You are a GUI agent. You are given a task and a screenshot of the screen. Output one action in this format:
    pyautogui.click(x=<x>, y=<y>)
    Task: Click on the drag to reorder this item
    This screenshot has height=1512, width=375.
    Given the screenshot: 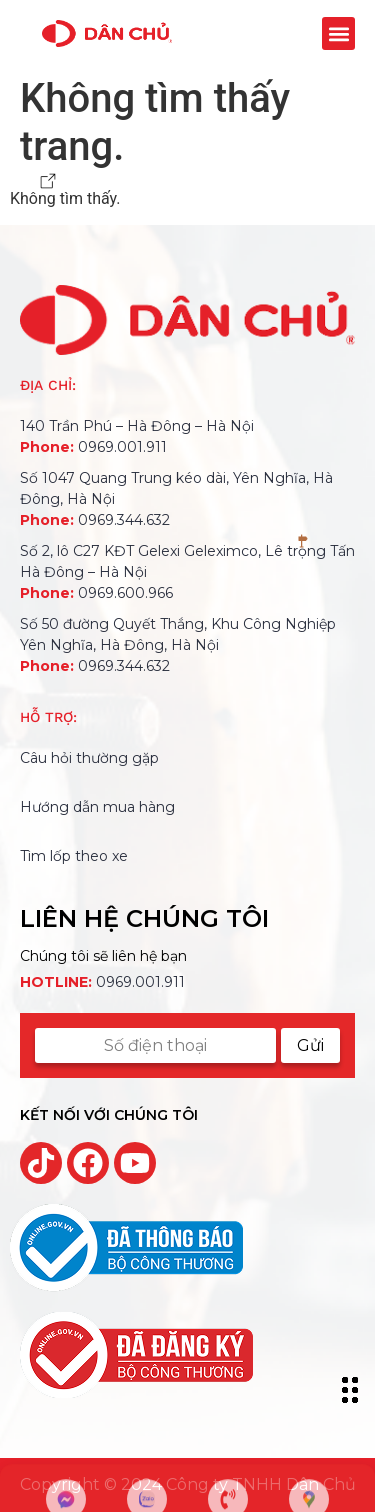 What is the action you would take?
    pyautogui.click(x=350, y=1390)
    